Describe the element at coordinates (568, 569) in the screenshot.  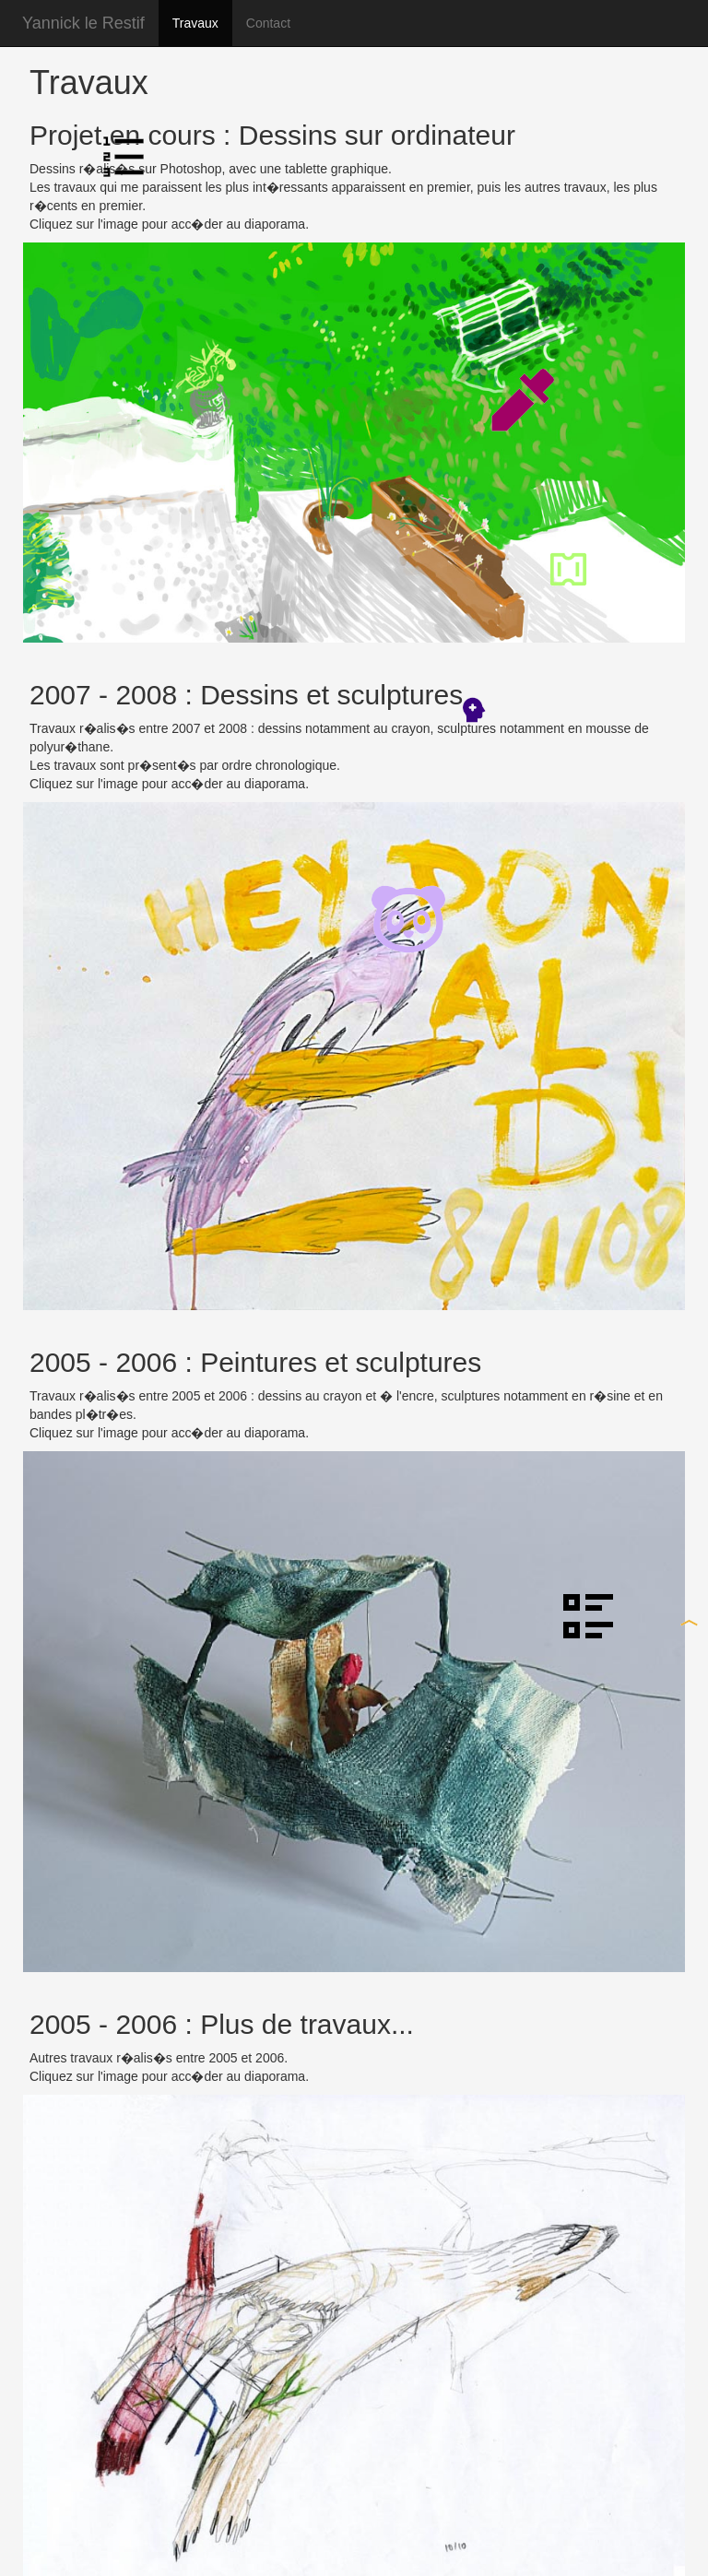
I see `view available coupons or vouchers` at that location.